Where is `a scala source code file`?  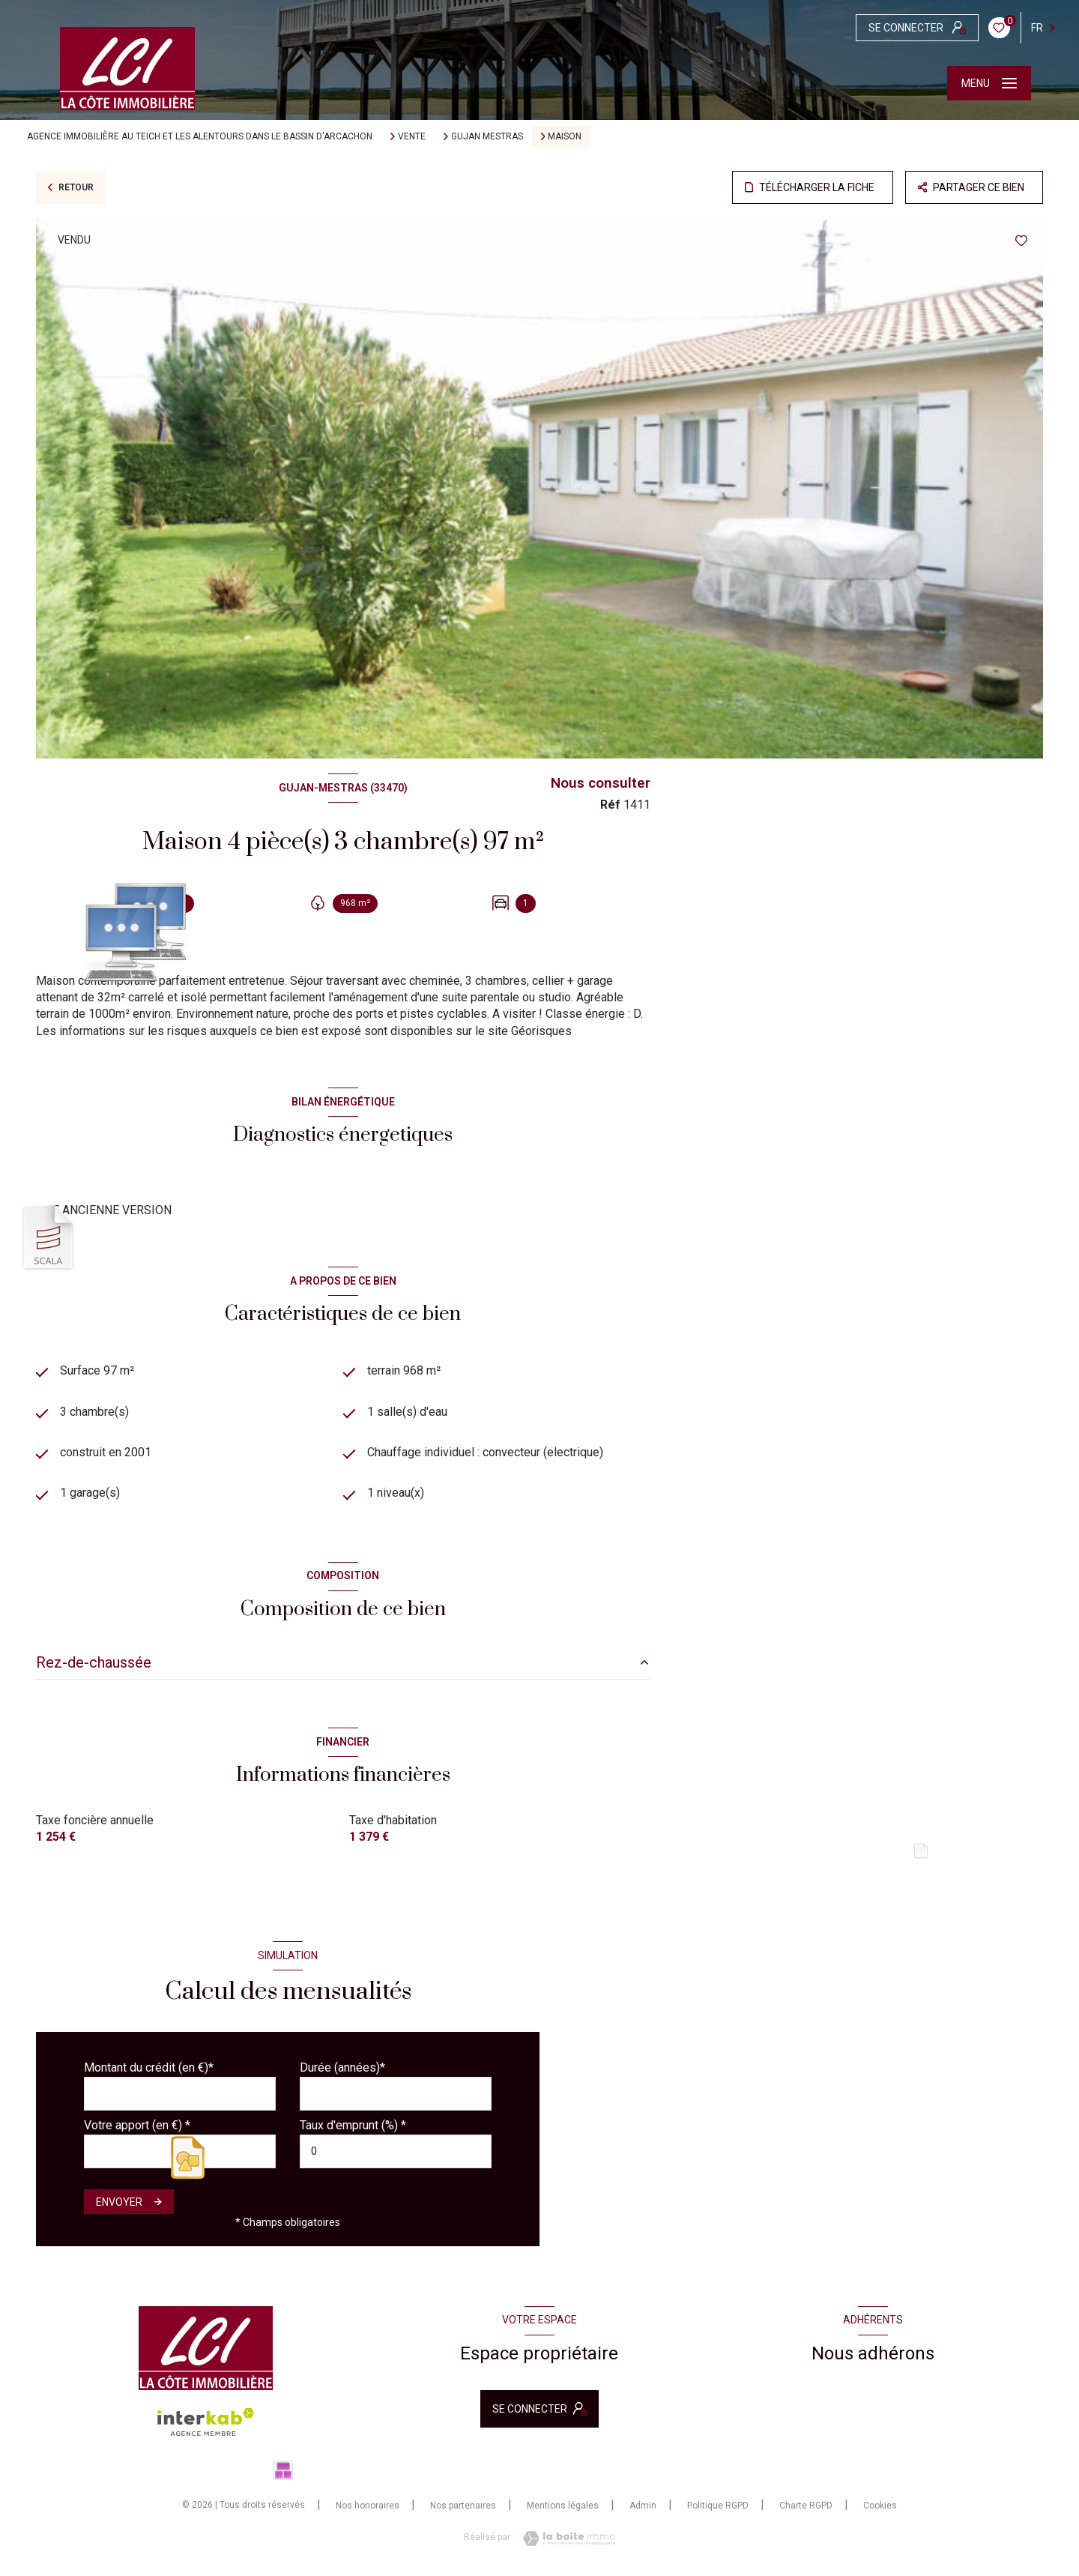 a scala source code file is located at coordinates (48, 1237).